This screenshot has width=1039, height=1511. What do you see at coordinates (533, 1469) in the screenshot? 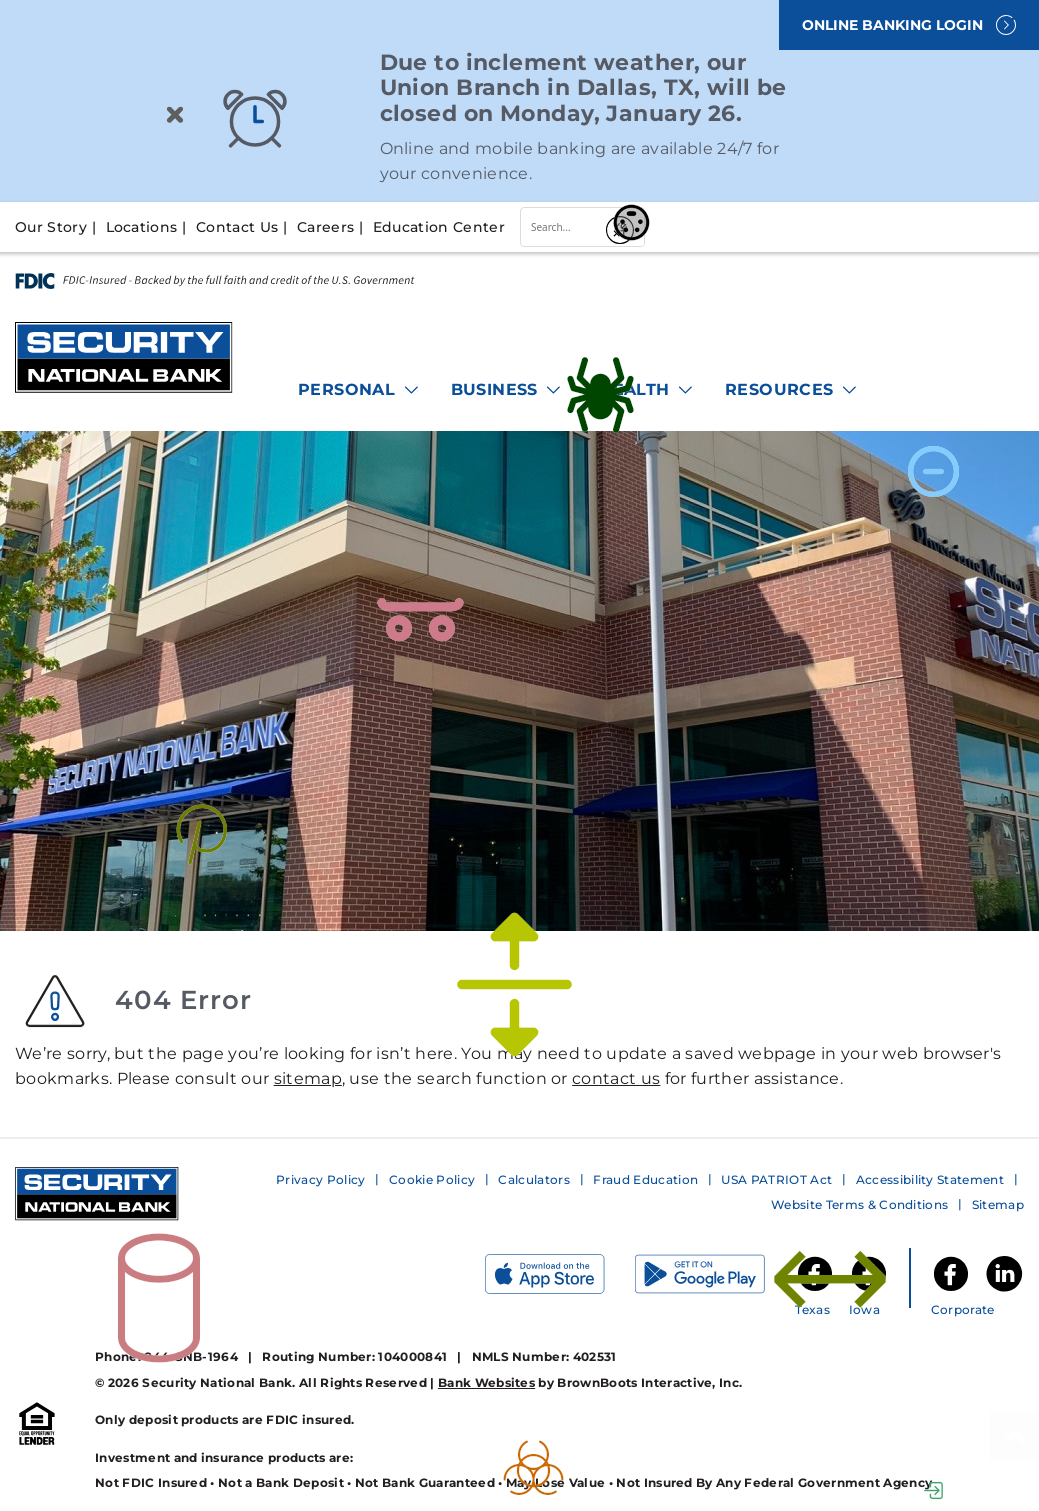
I see `indicates hazardous or dangerous content` at bounding box center [533, 1469].